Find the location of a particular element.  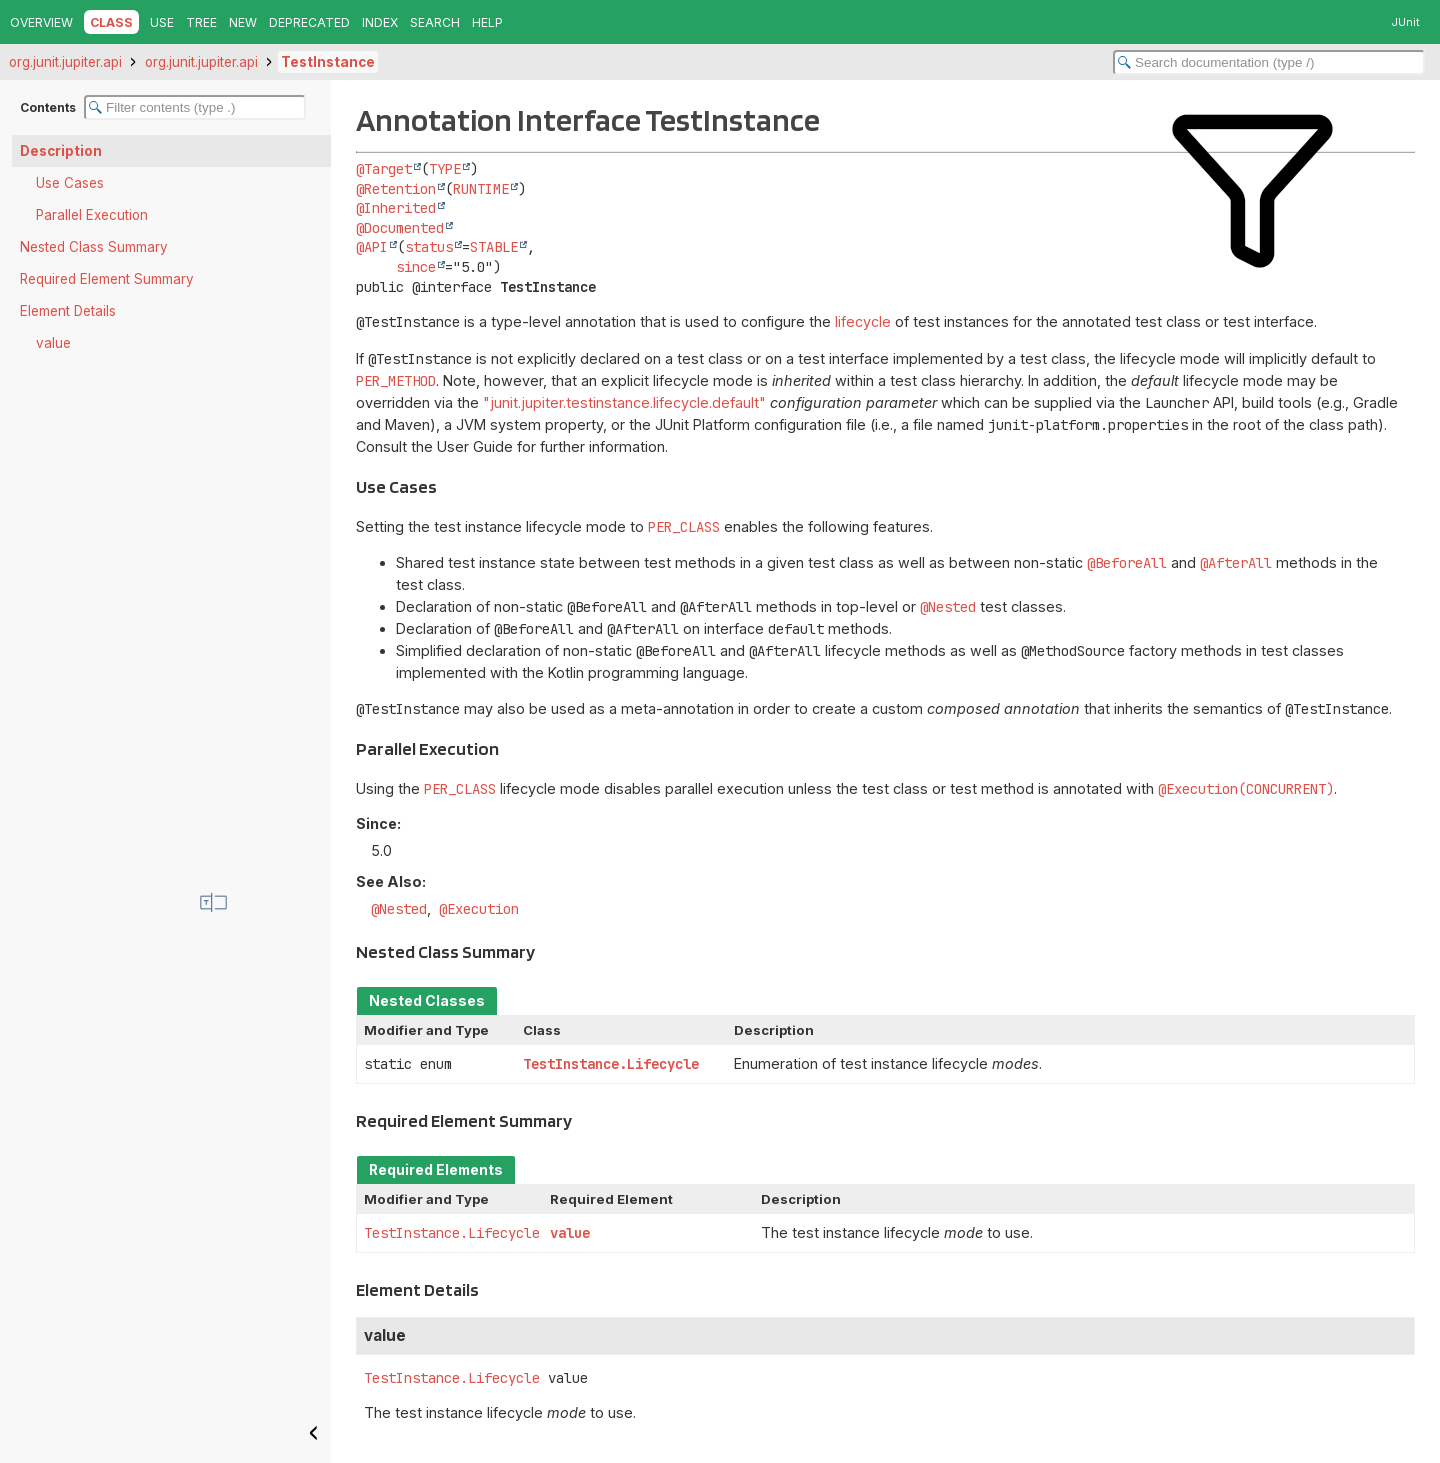

filter or sort content is located at coordinates (1252, 187).